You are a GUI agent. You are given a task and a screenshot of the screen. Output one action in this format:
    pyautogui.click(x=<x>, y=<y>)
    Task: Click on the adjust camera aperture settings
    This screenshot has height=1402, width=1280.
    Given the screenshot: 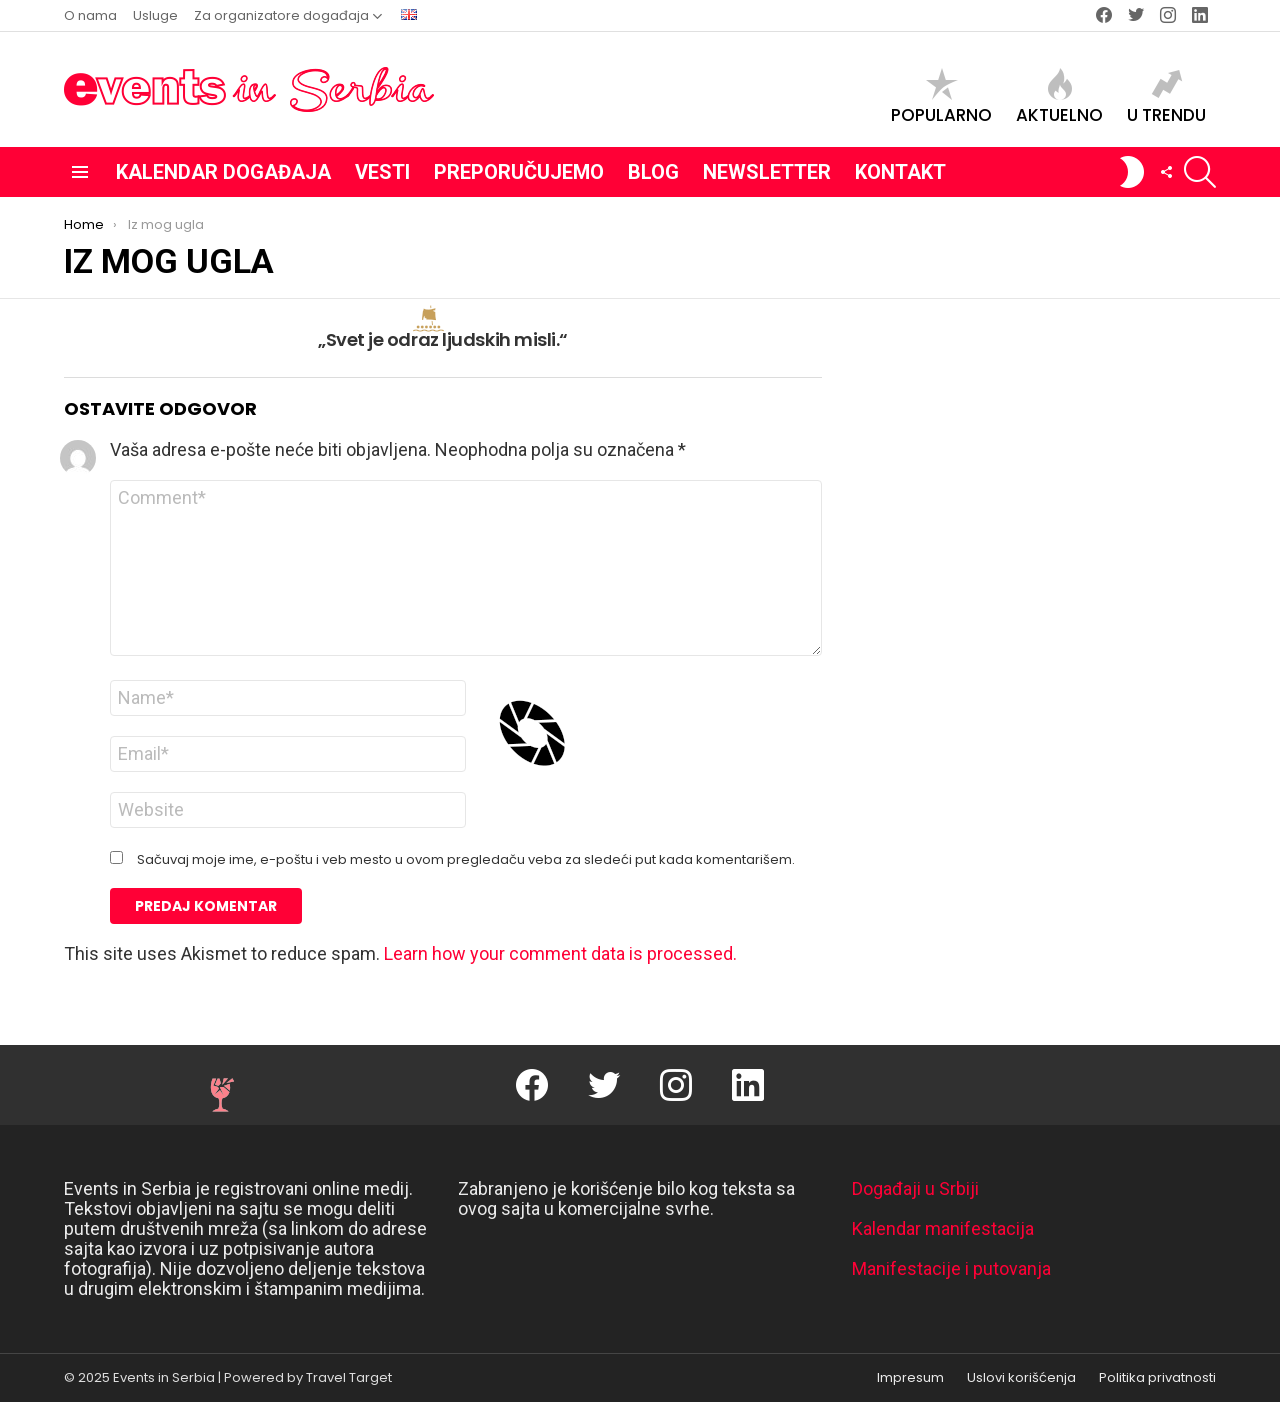 What is the action you would take?
    pyautogui.click(x=532, y=733)
    